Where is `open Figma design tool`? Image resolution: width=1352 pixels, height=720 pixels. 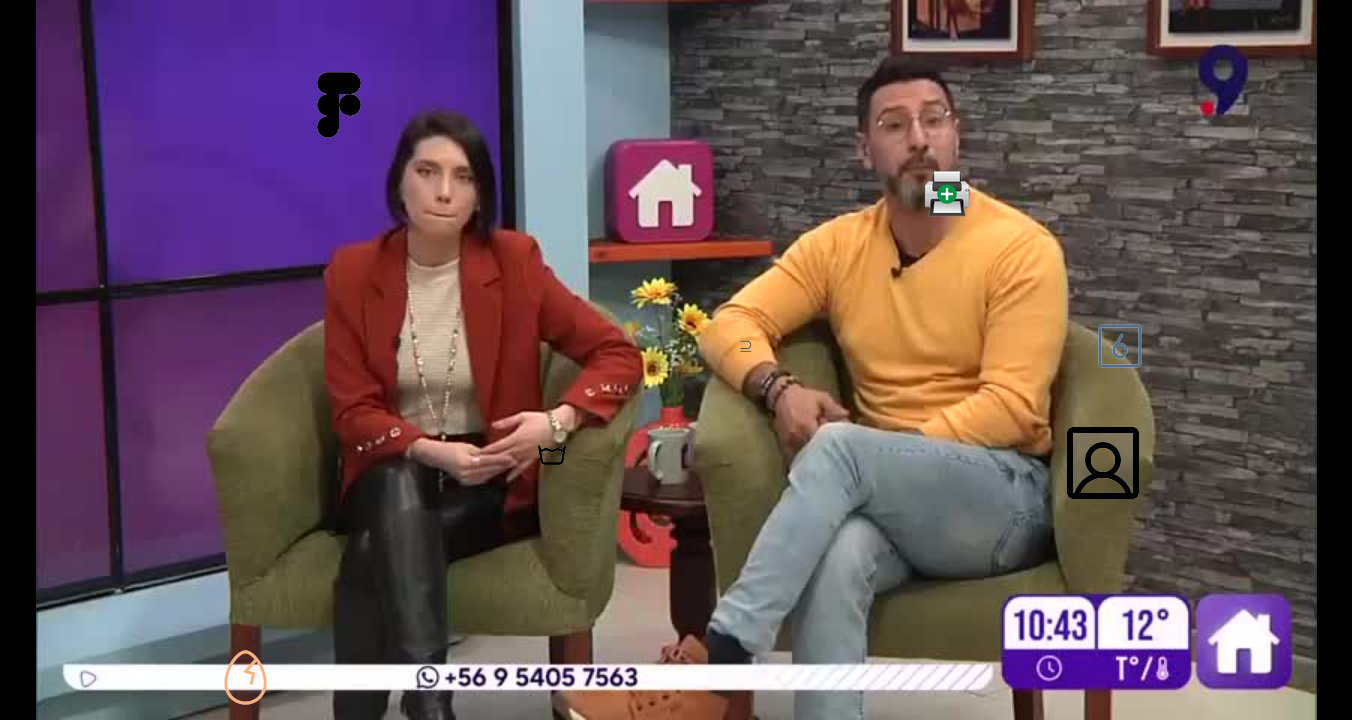 open Figma design tool is located at coordinates (339, 105).